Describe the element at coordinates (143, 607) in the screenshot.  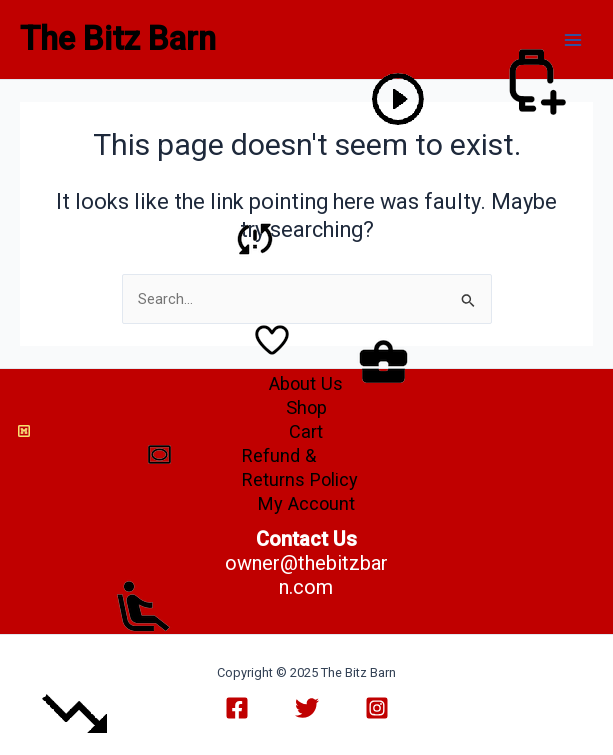
I see `select extra legroom seating option` at that location.